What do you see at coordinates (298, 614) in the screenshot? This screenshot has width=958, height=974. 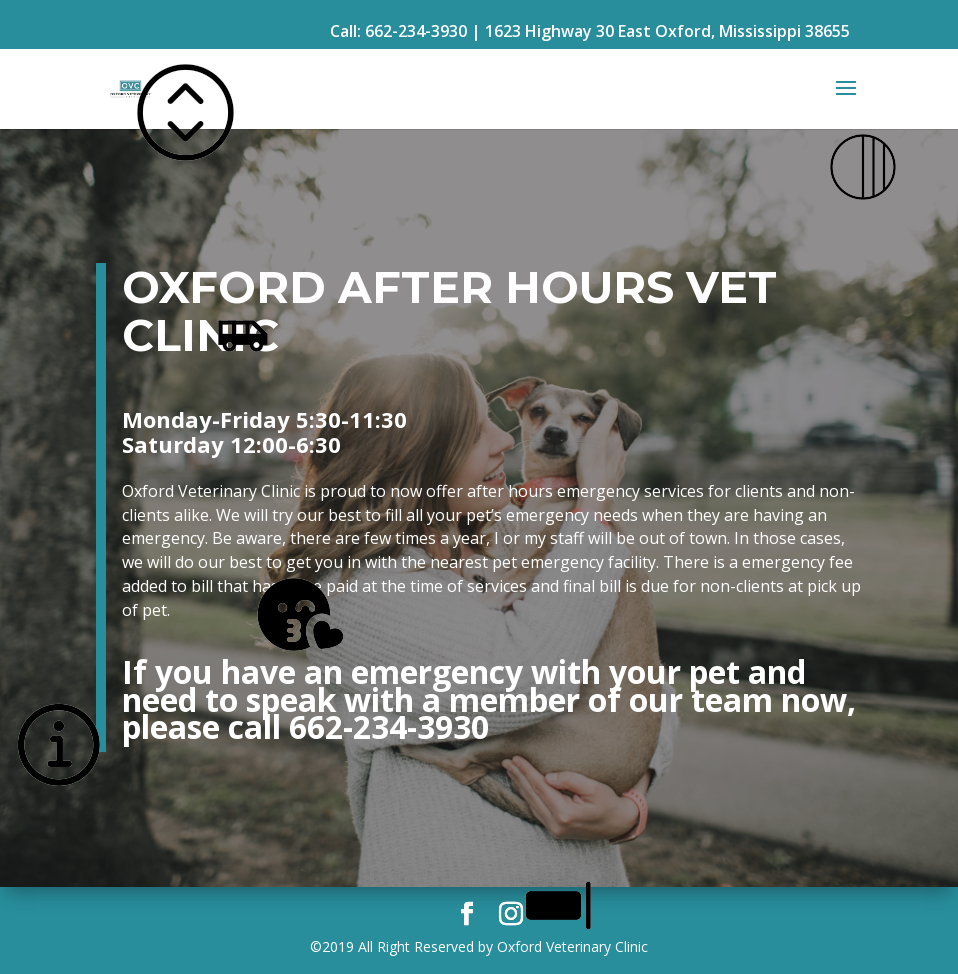 I see `send a kiss or flirty reaction` at bounding box center [298, 614].